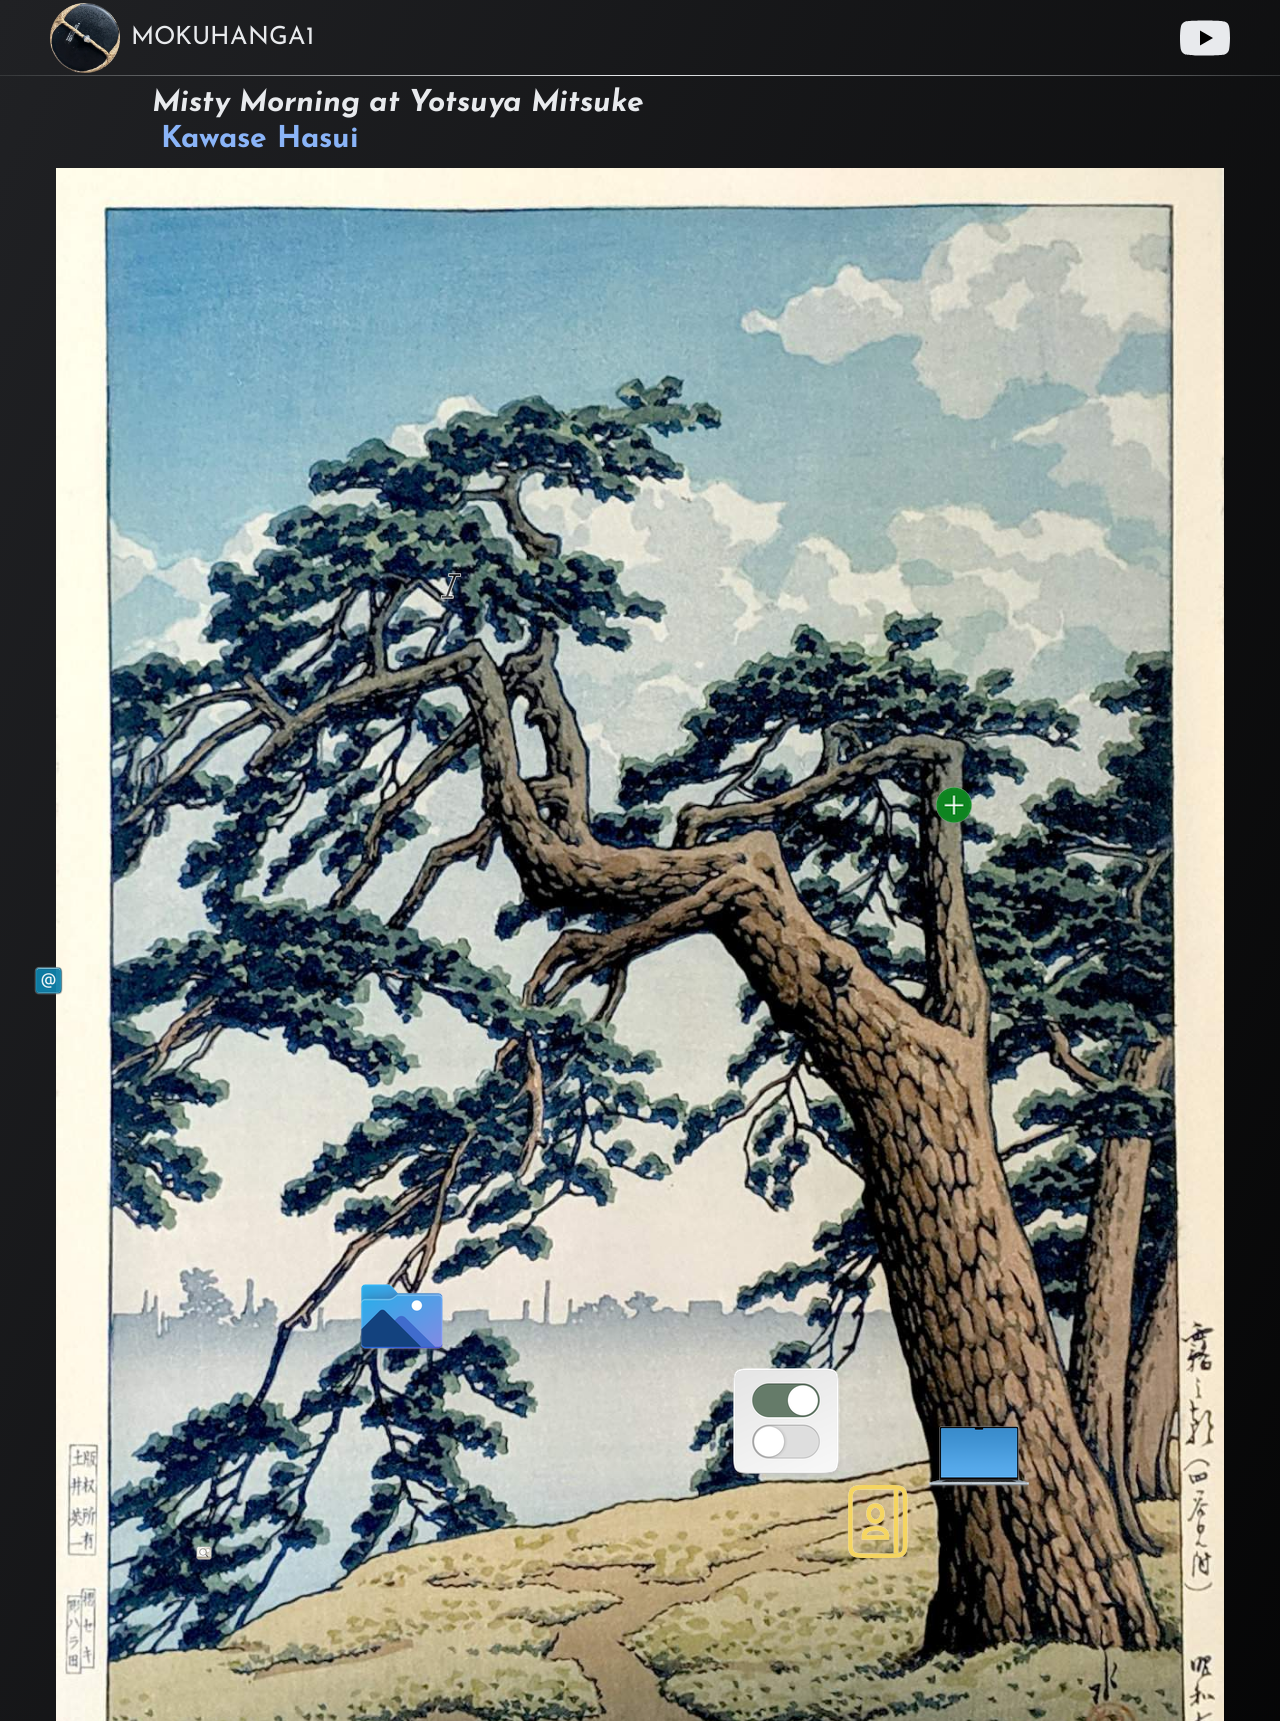 The image size is (1280, 1721). I want to click on open contacts app, so click(875, 1521).